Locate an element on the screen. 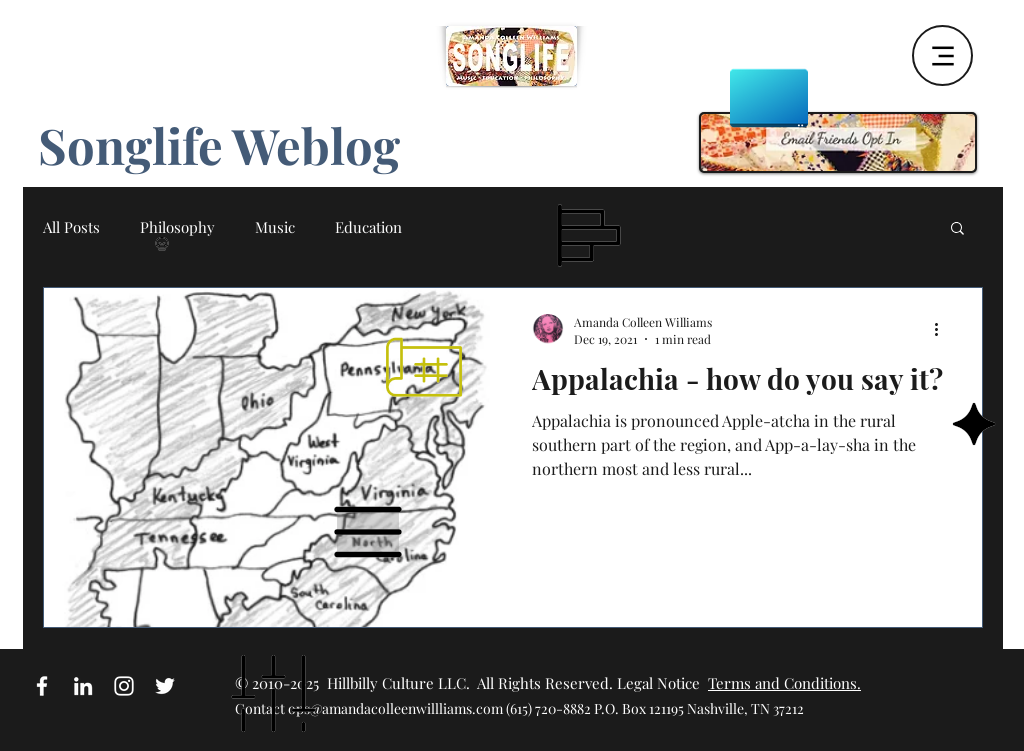 The image size is (1024, 751). view project blueprints or schematics is located at coordinates (424, 370).